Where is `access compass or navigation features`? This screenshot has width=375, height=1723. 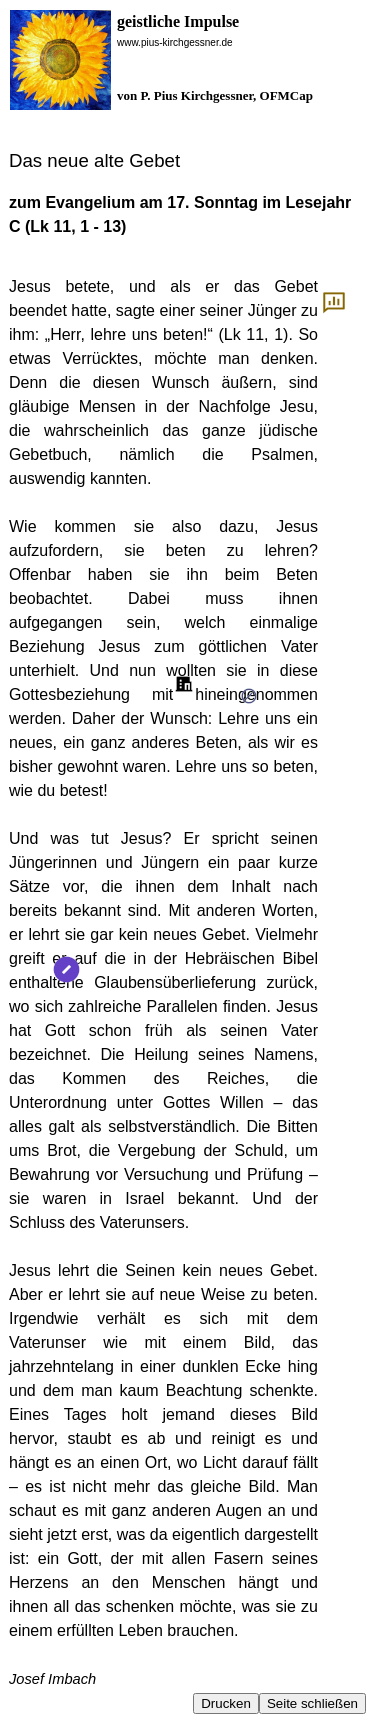 access compass or navigation features is located at coordinates (66, 969).